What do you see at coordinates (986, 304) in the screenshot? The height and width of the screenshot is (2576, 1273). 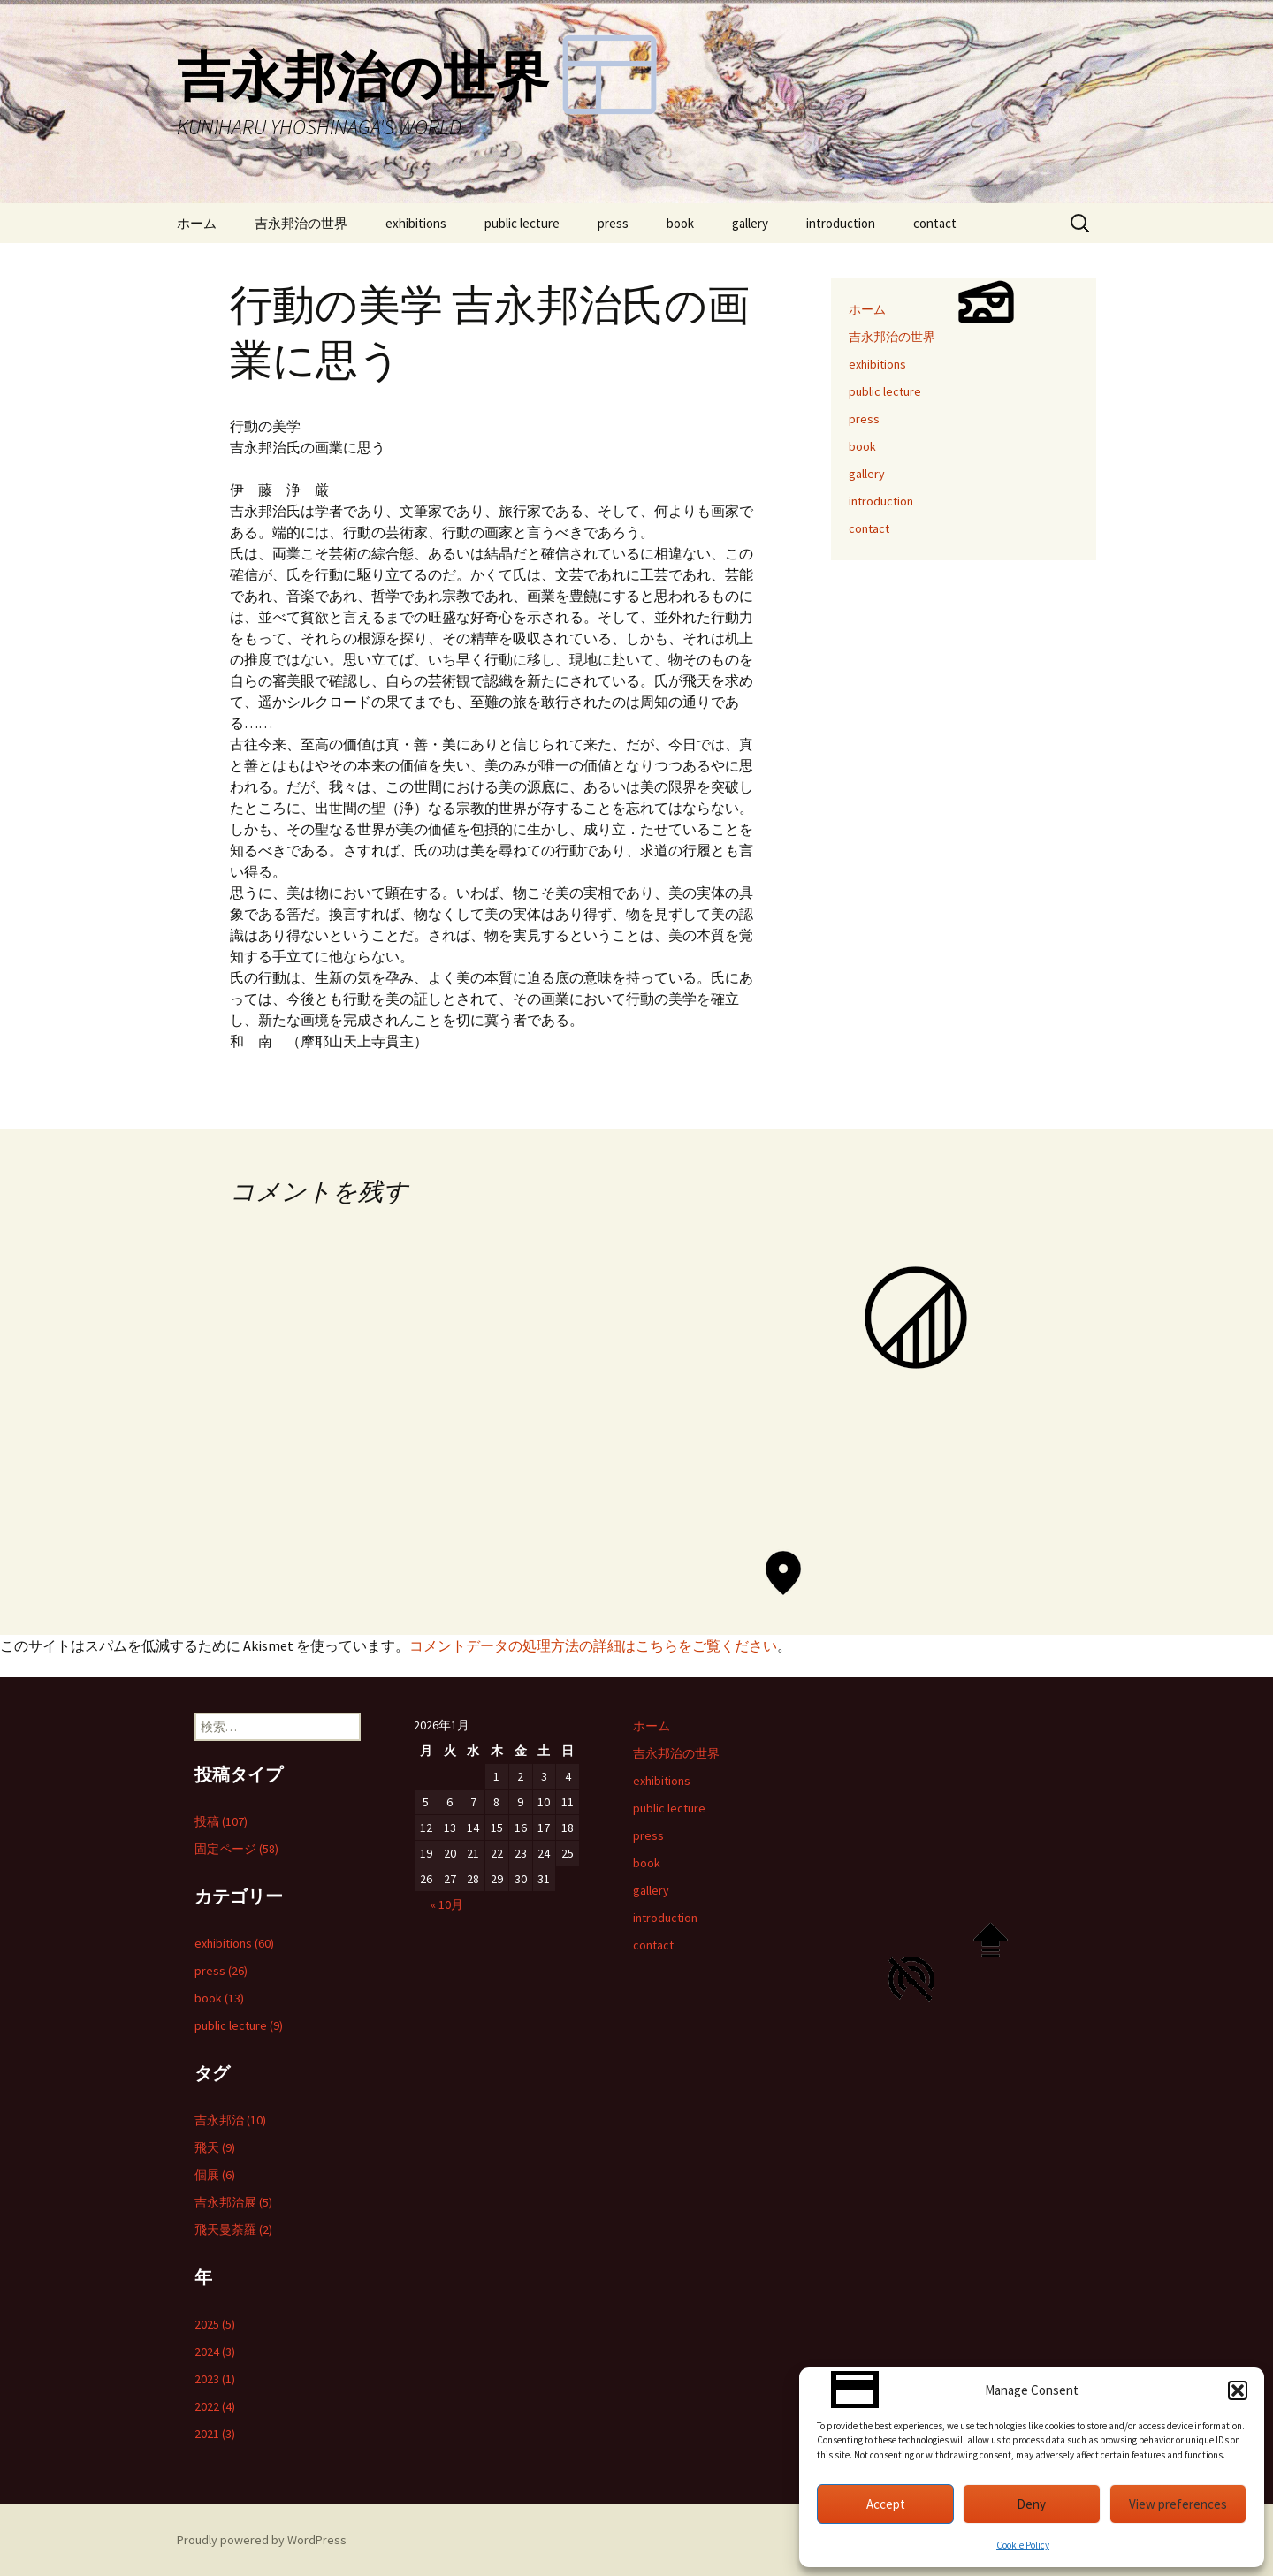 I see `indicates dairy or cheese product category` at bounding box center [986, 304].